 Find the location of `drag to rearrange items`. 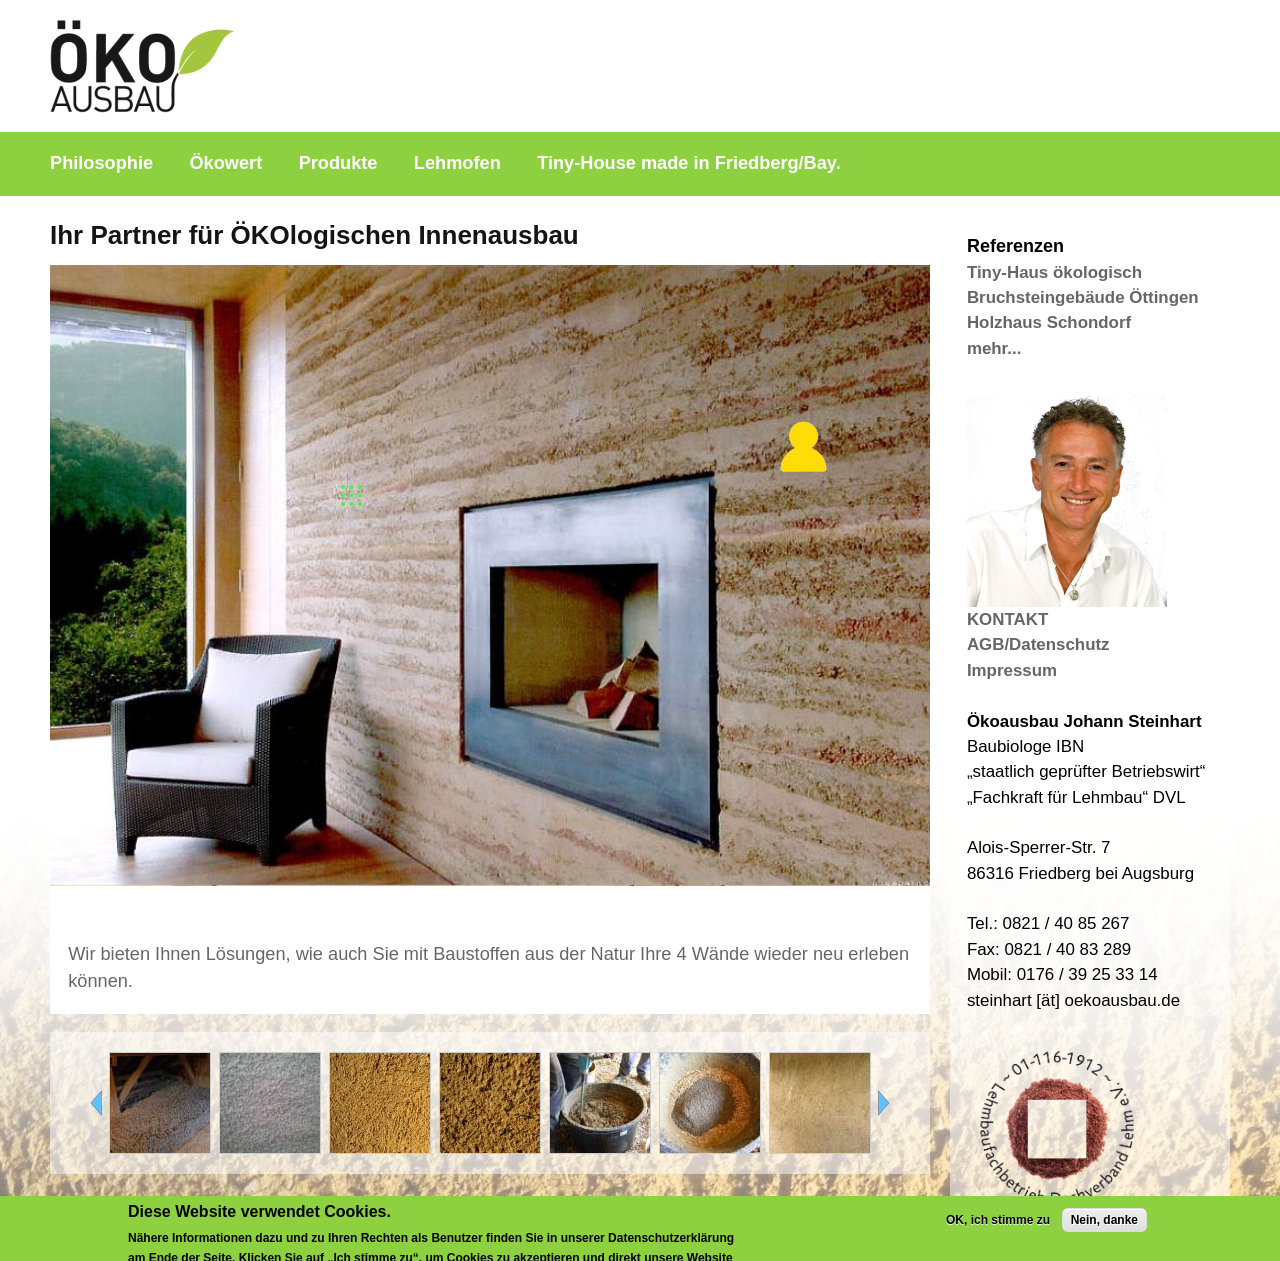

drag to rearrange items is located at coordinates (351, 495).